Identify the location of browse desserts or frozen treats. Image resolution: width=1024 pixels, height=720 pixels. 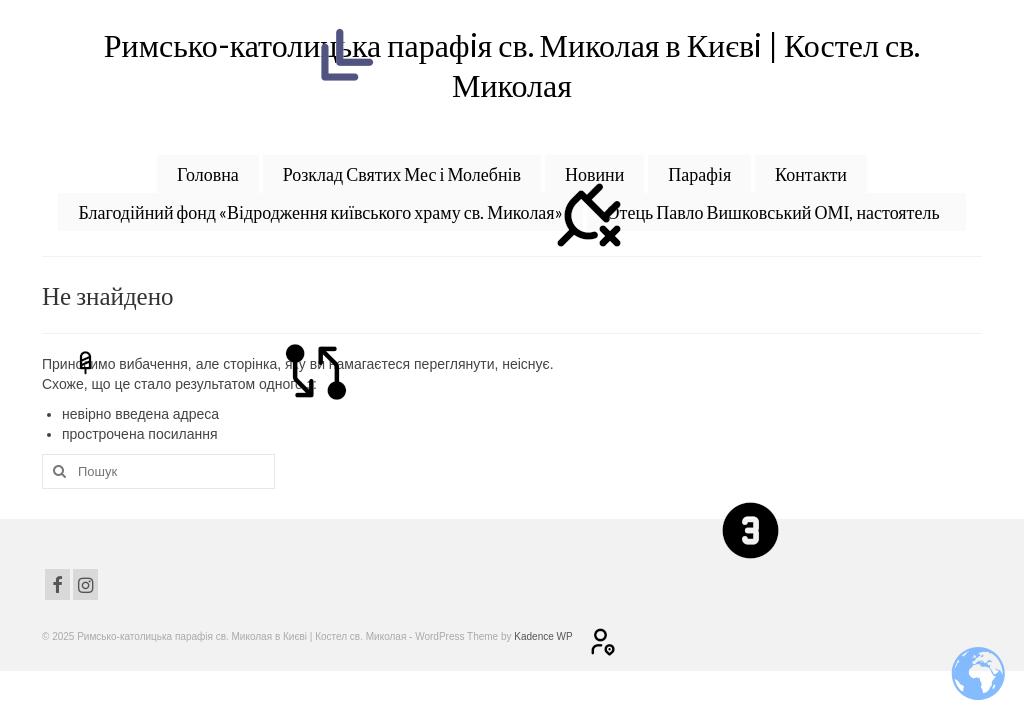
(85, 362).